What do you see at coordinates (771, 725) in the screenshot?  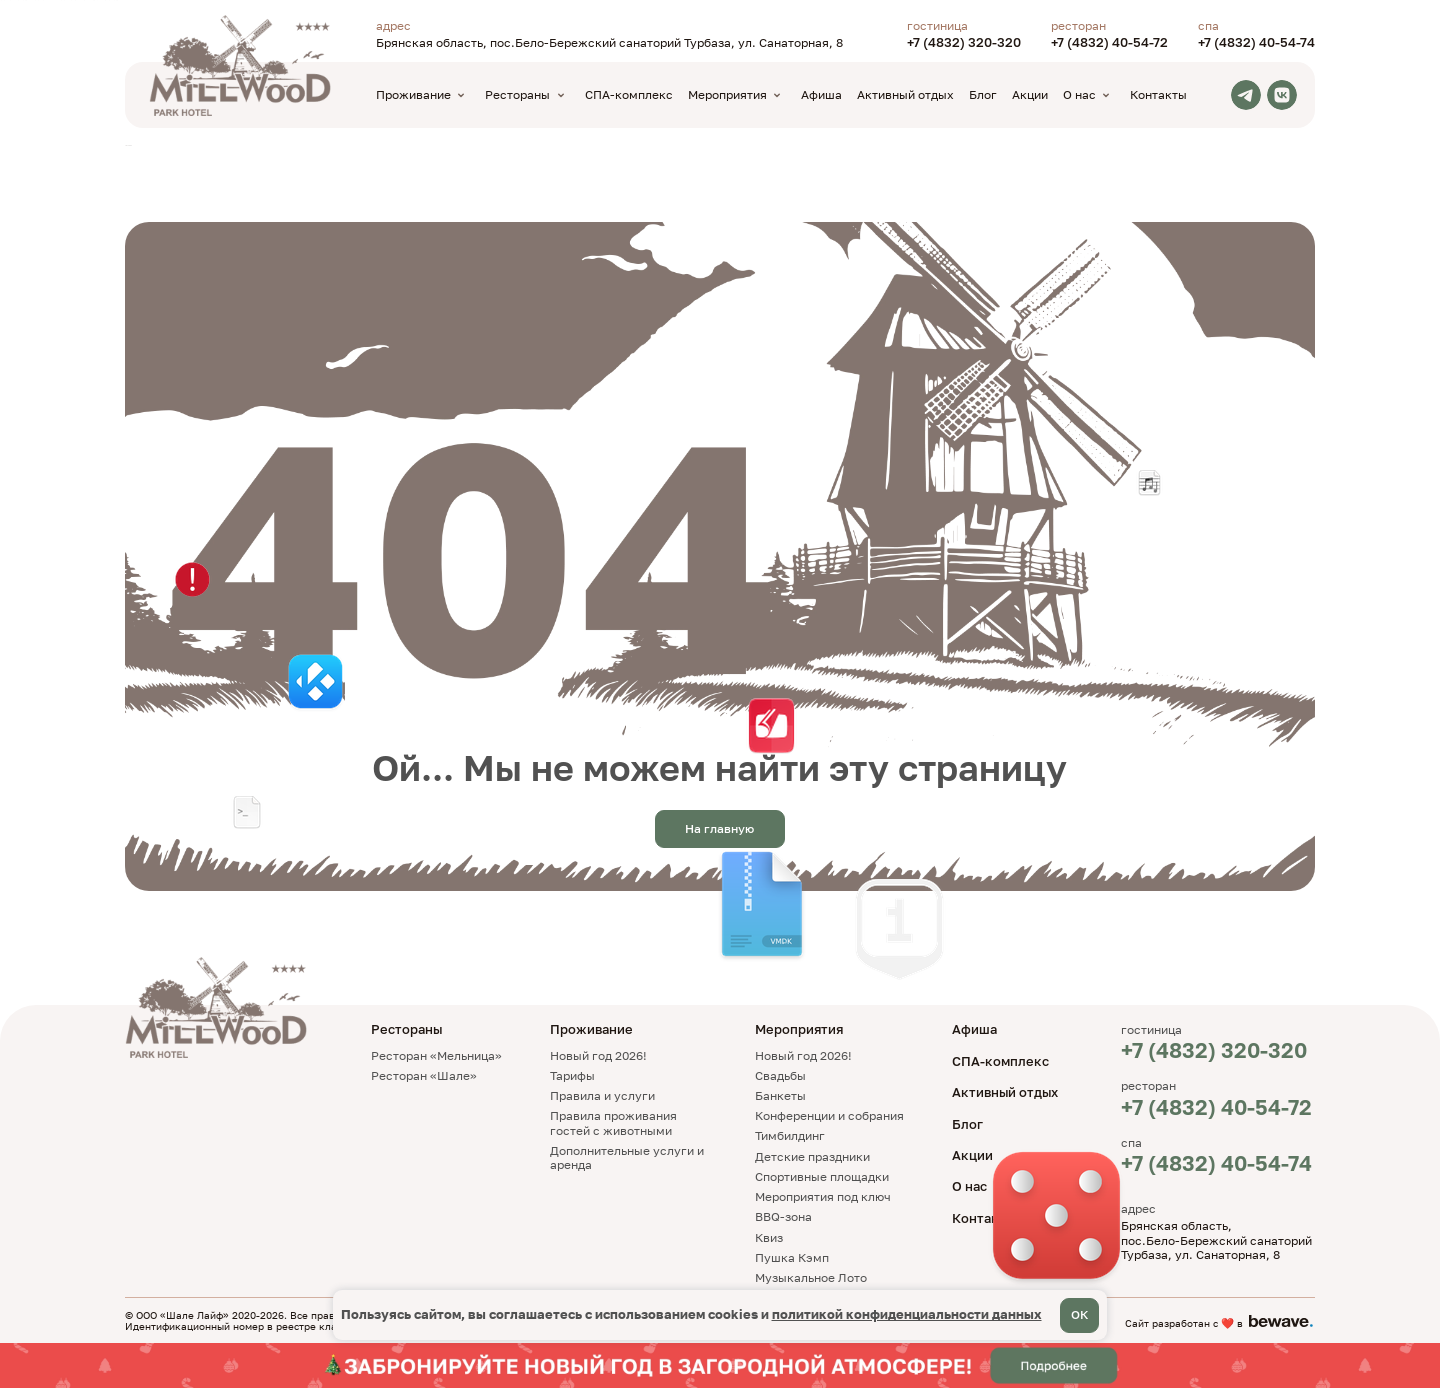 I see `an eps vector image file` at bounding box center [771, 725].